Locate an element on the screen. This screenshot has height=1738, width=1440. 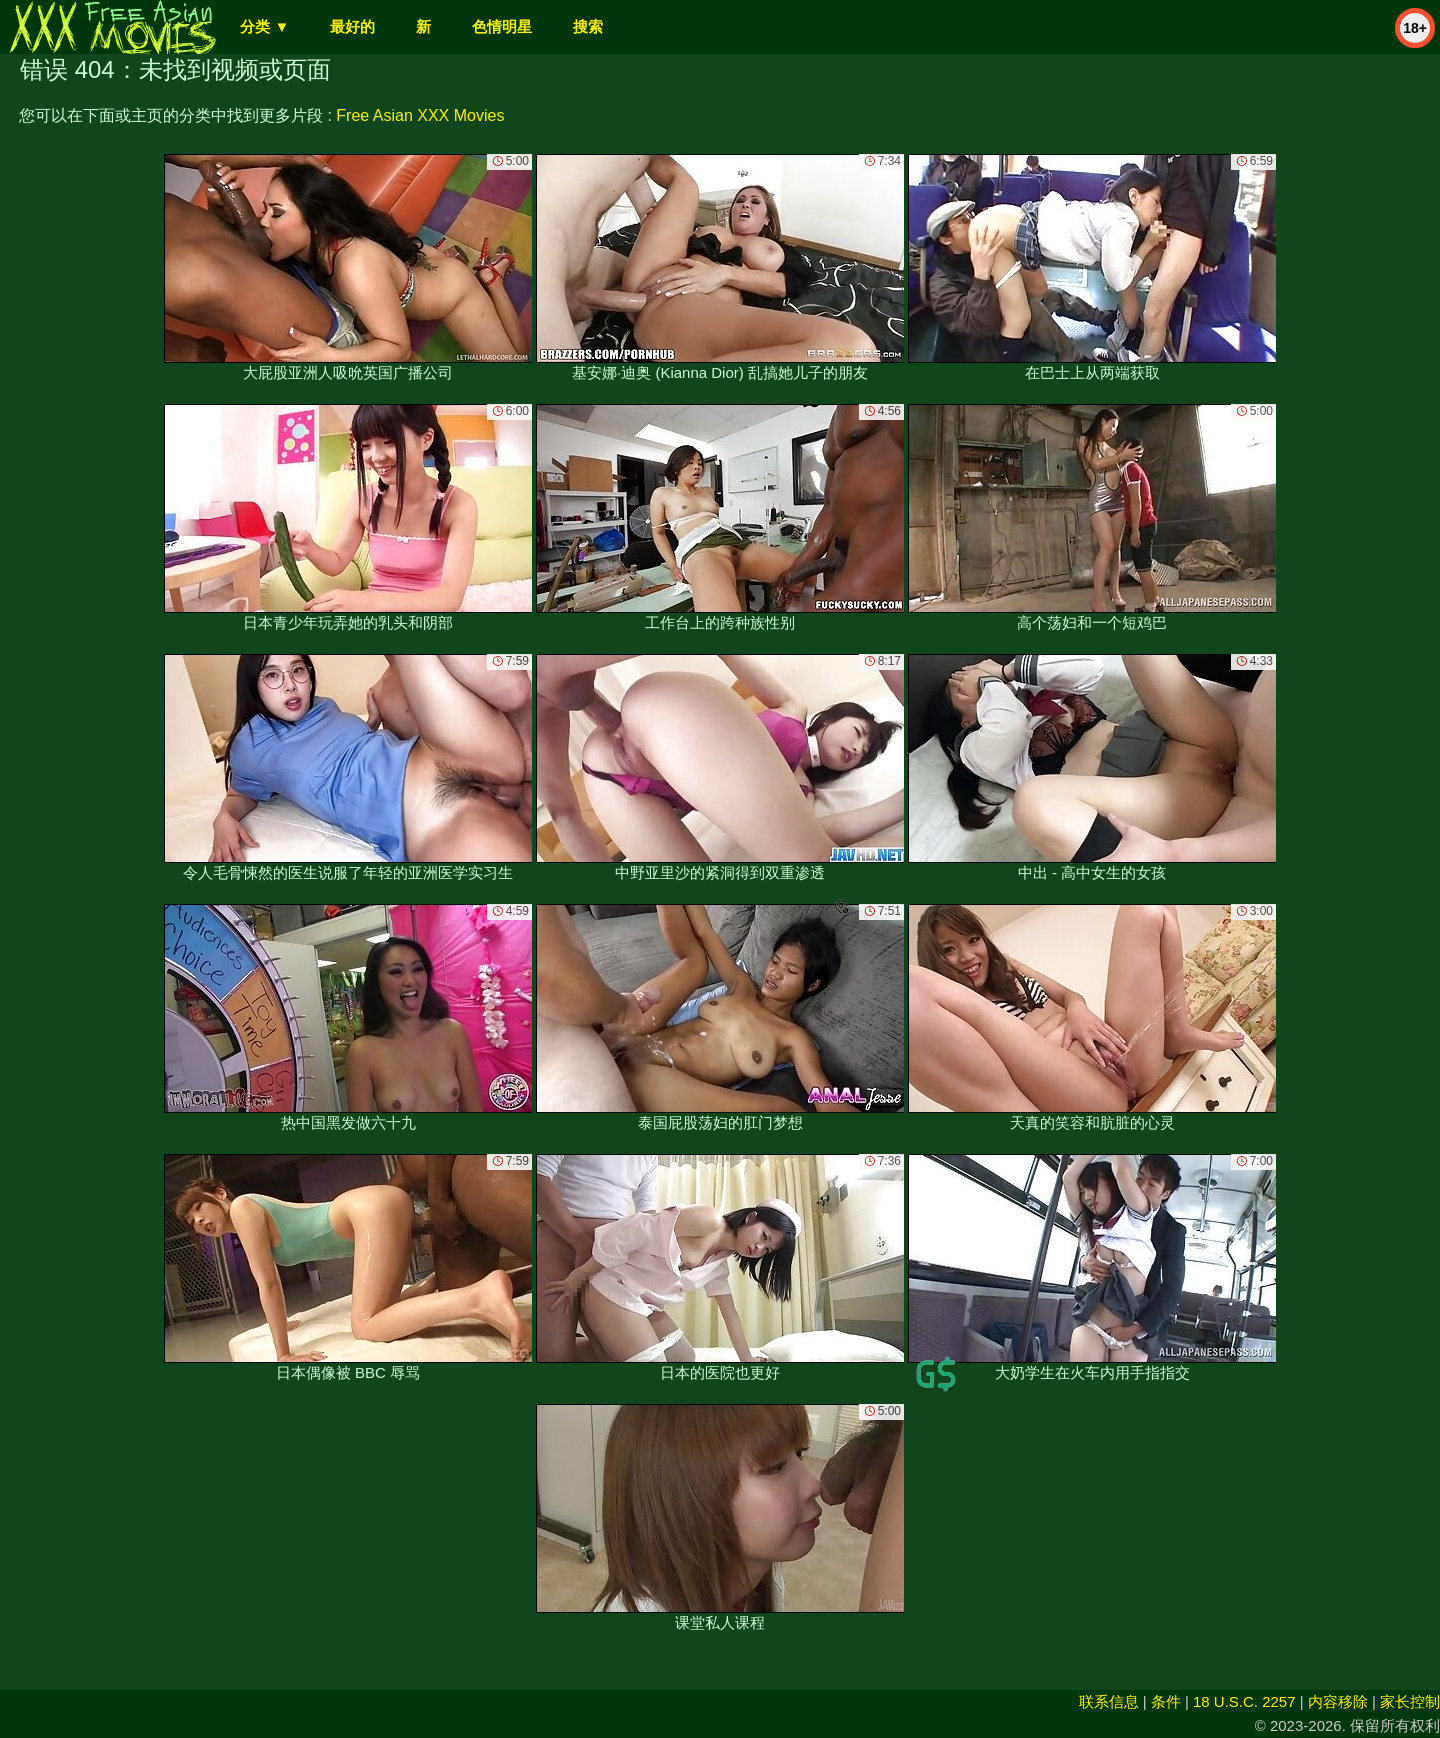
guyanese dollar currency symbol is located at coordinates (936, 1374).